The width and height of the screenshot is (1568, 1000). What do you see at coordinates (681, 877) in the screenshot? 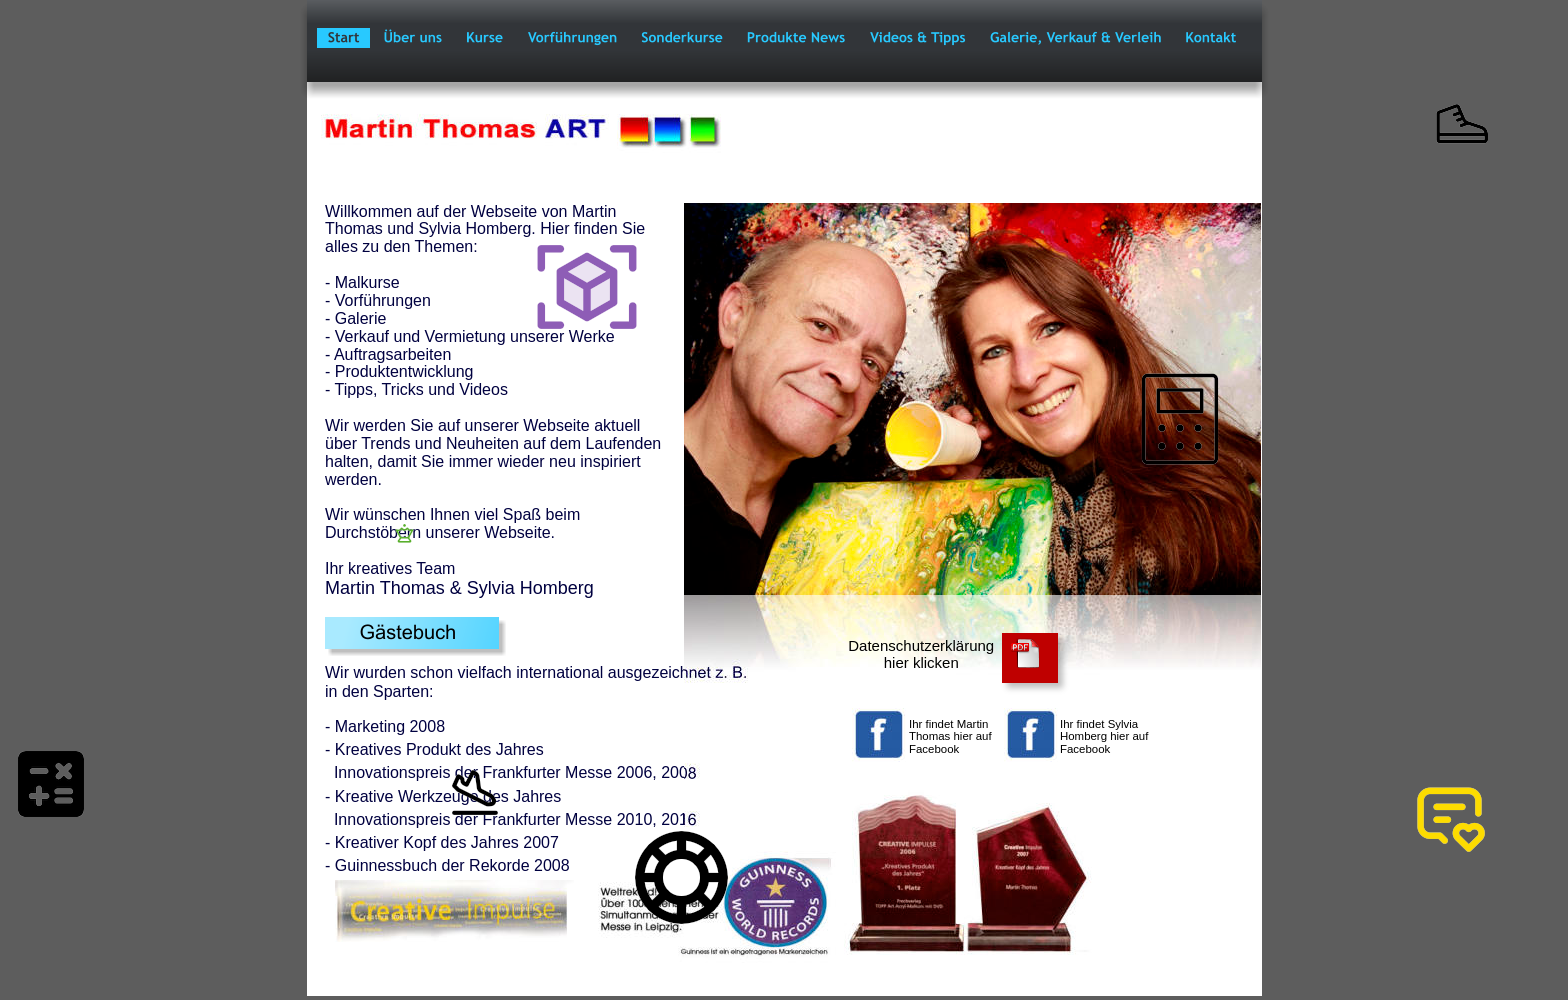
I see `access casino or gambling games` at bounding box center [681, 877].